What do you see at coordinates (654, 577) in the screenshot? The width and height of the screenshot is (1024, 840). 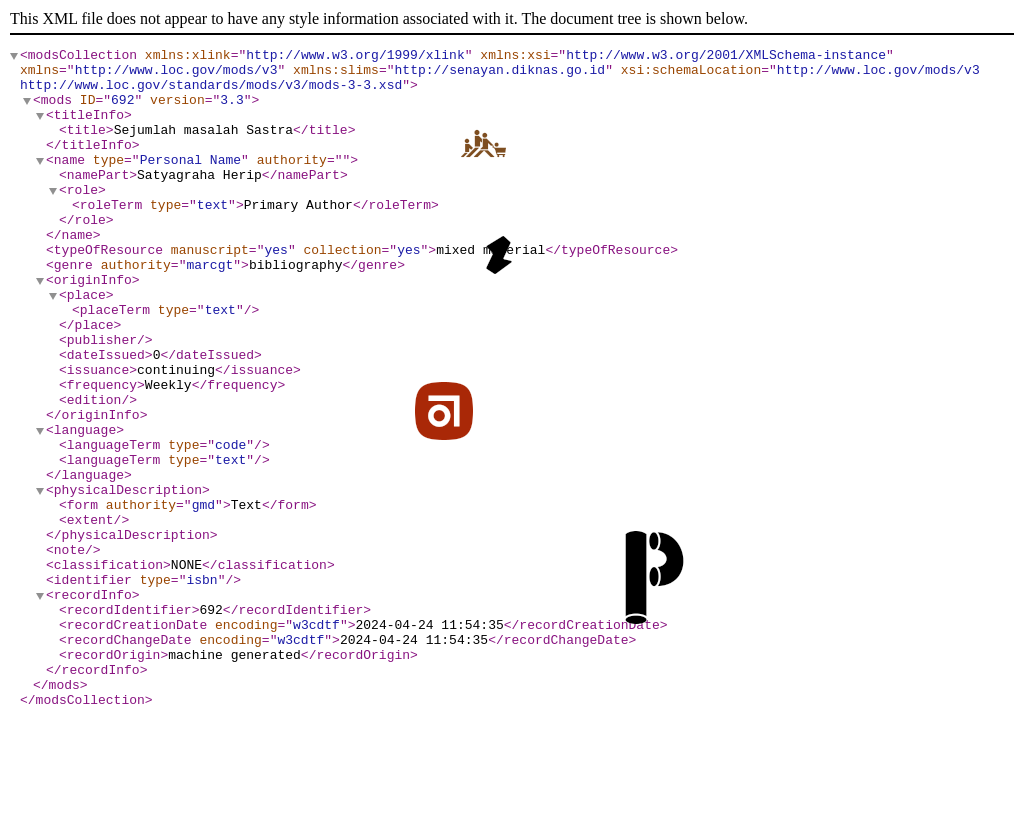 I see `open piped app` at bounding box center [654, 577].